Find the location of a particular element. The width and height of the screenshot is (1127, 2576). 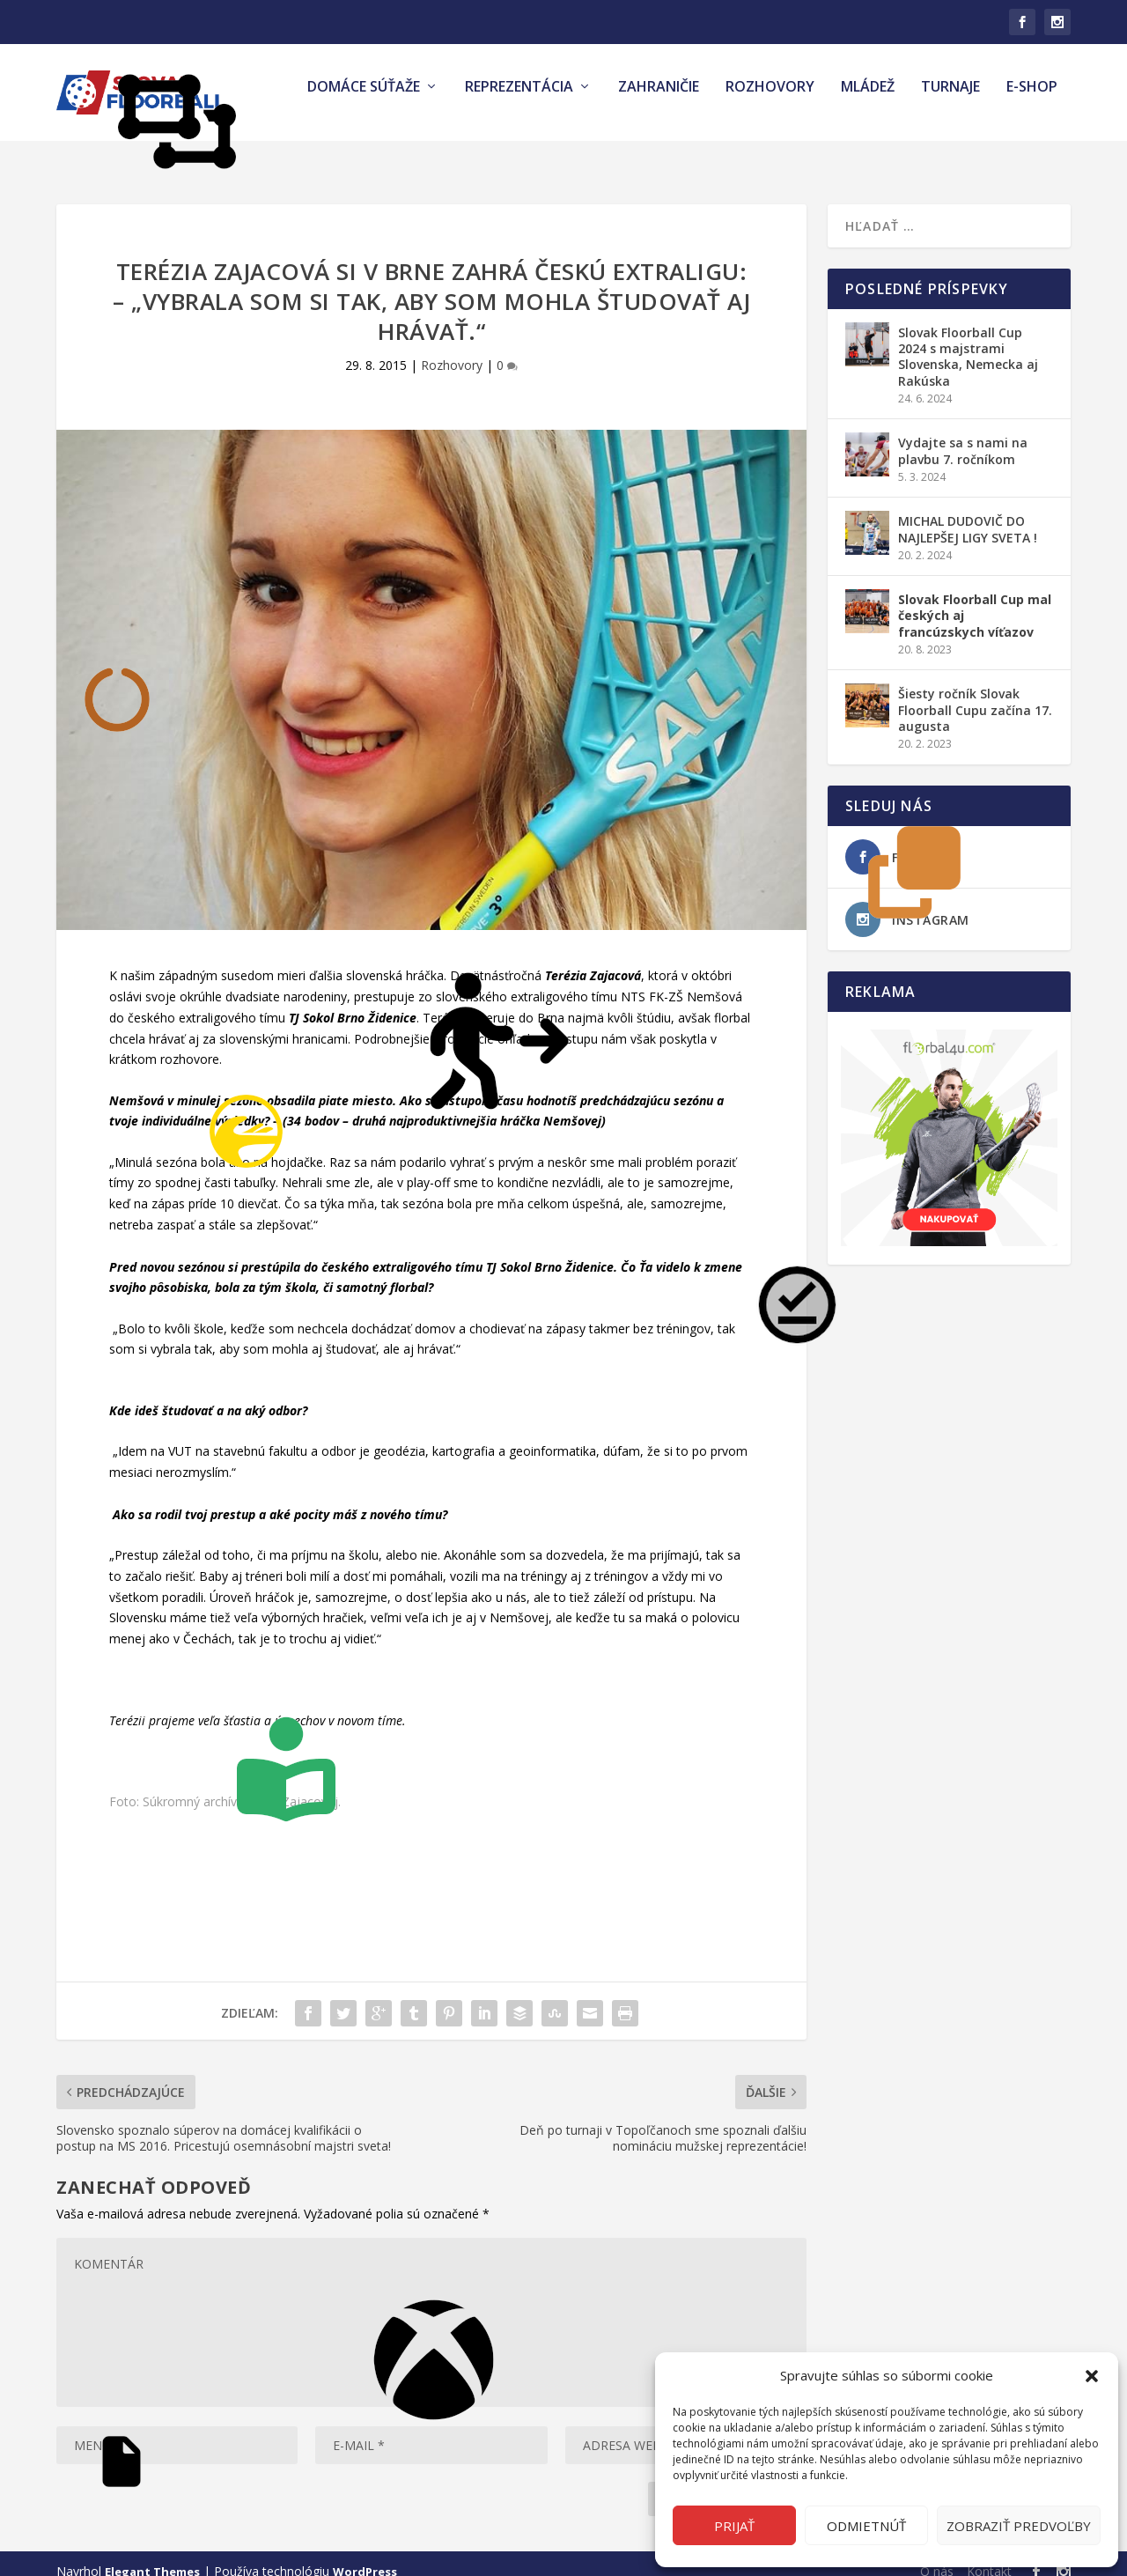

exit or leave current area is located at coordinates (498, 1041).